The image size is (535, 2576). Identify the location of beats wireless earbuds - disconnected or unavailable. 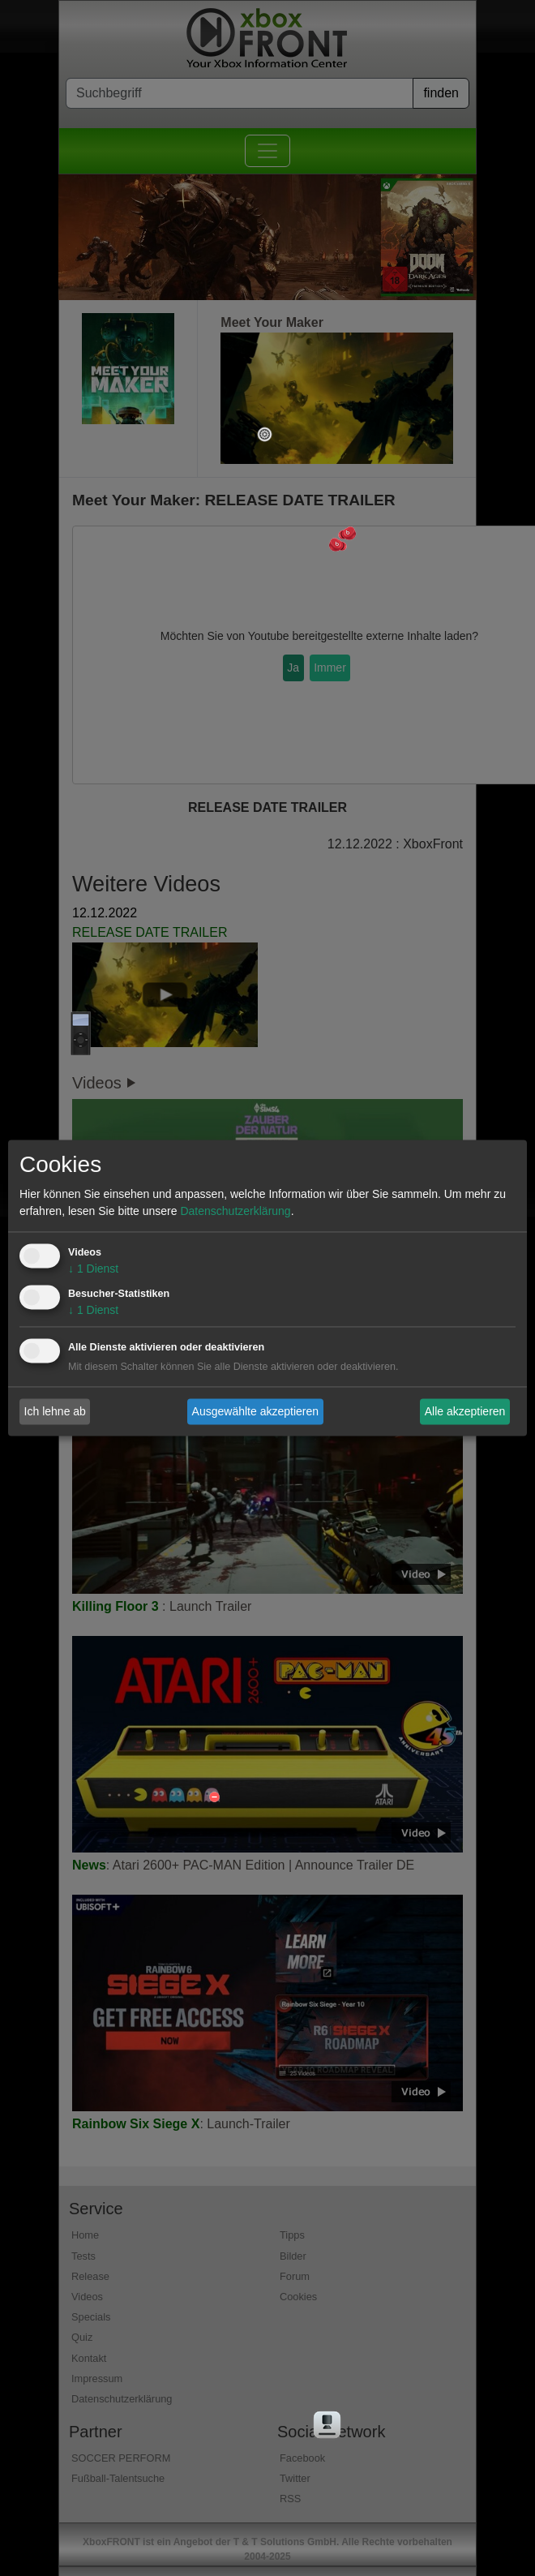
(342, 539).